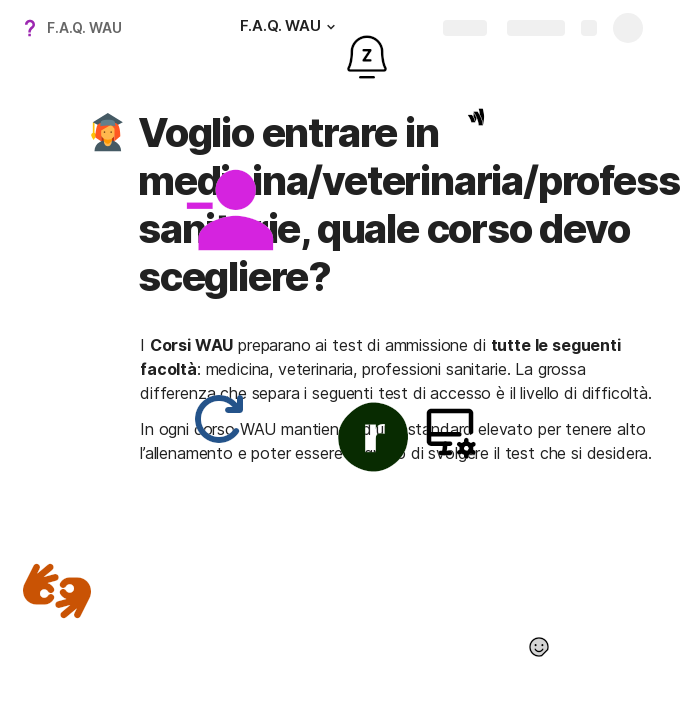 Image resolution: width=681 pixels, height=720 pixels. What do you see at coordinates (373, 437) in the screenshot?
I see `open ravelry app or website` at bounding box center [373, 437].